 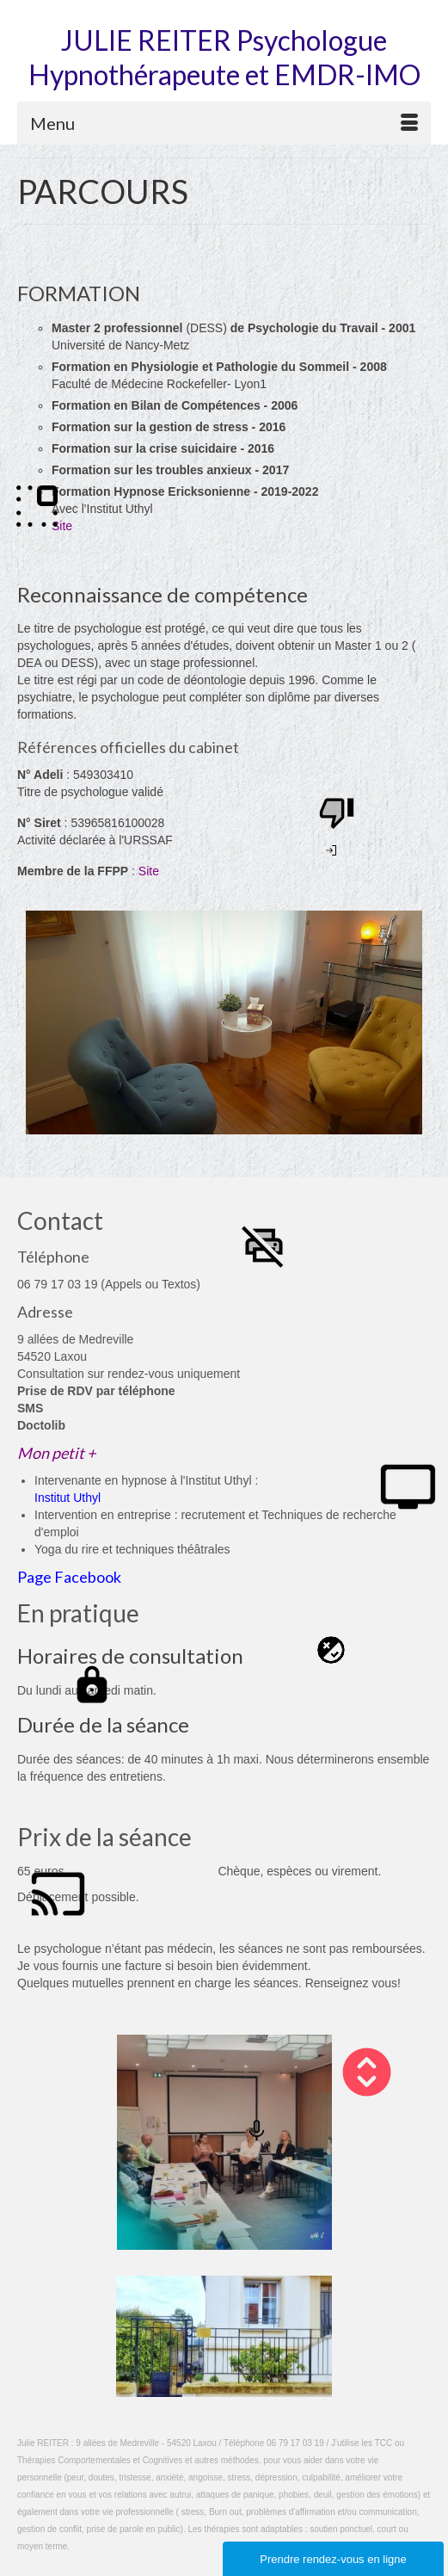 I want to click on tap to use voice input, so click(x=256, y=2129).